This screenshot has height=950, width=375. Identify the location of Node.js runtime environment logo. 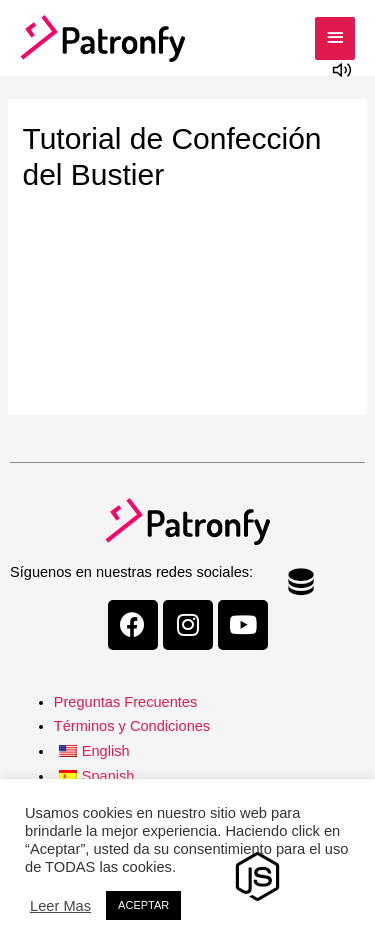
(257, 876).